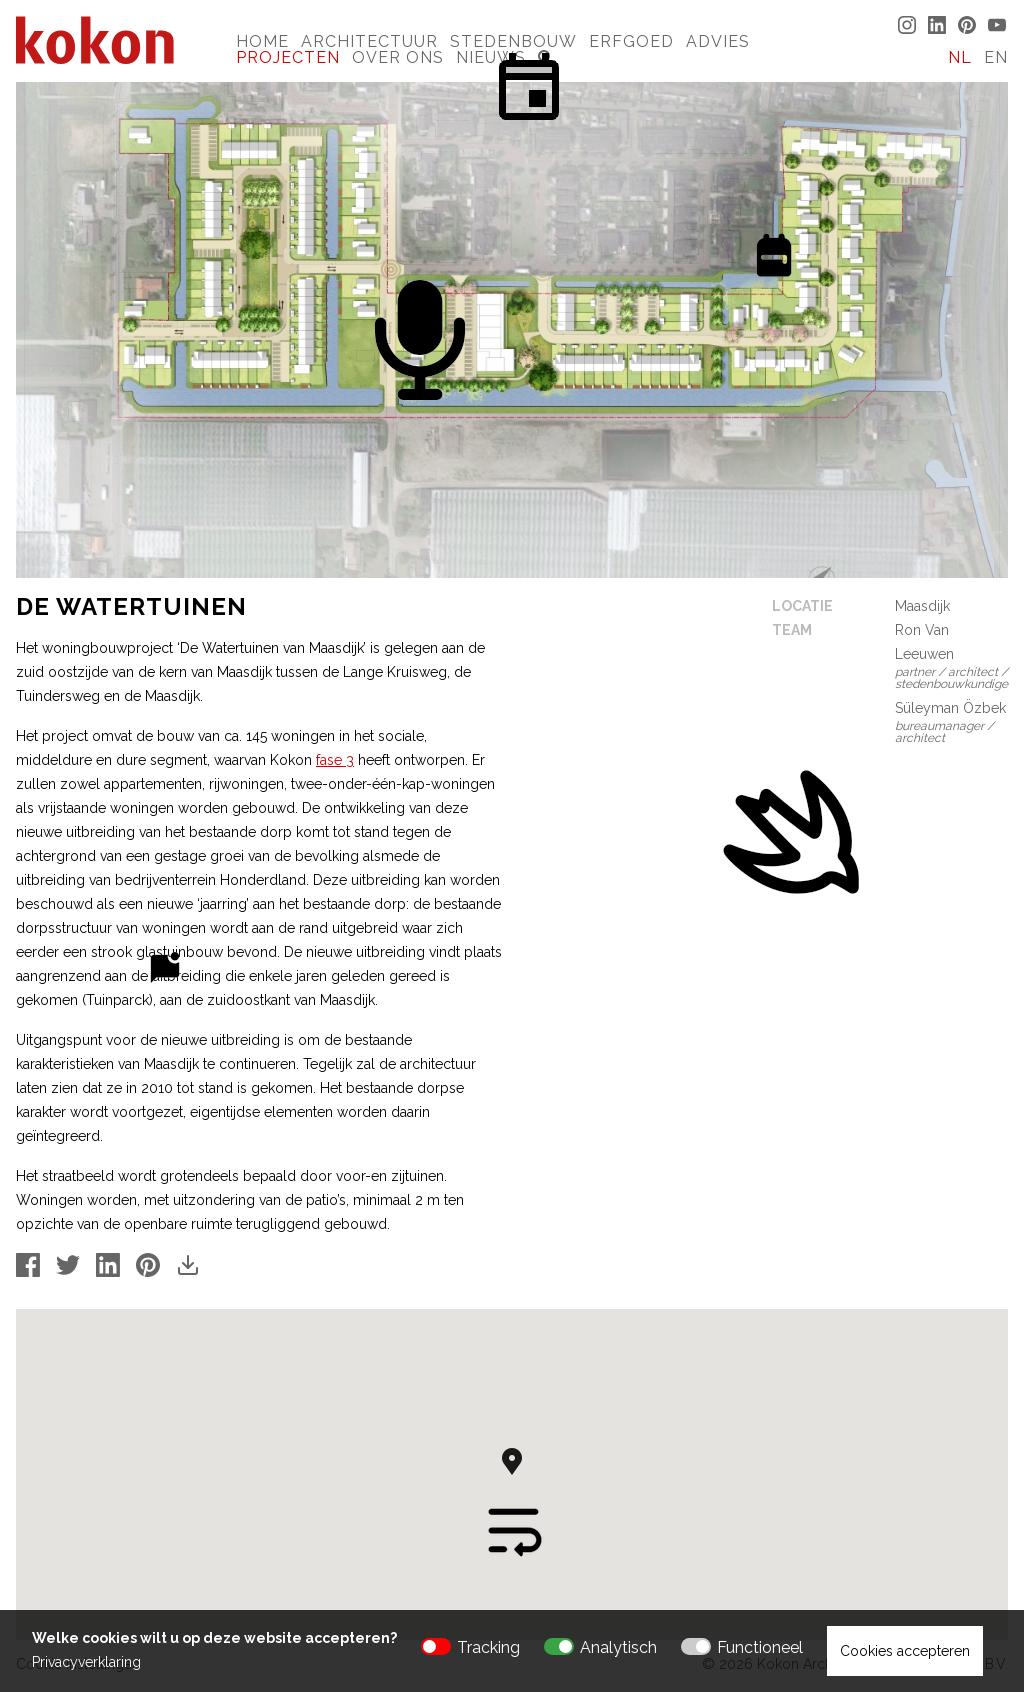 This screenshot has width=1024, height=1692. I want to click on add an event to your calendar, so click(529, 90).